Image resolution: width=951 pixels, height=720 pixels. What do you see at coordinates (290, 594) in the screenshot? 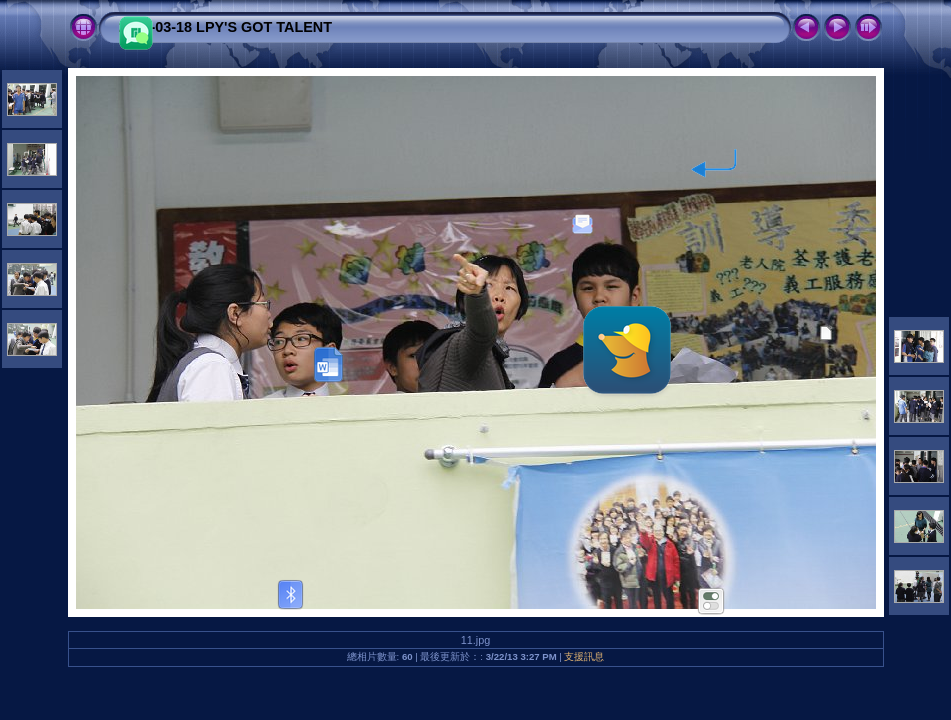
I see `open bluetooth settings` at bounding box center [290, 594].